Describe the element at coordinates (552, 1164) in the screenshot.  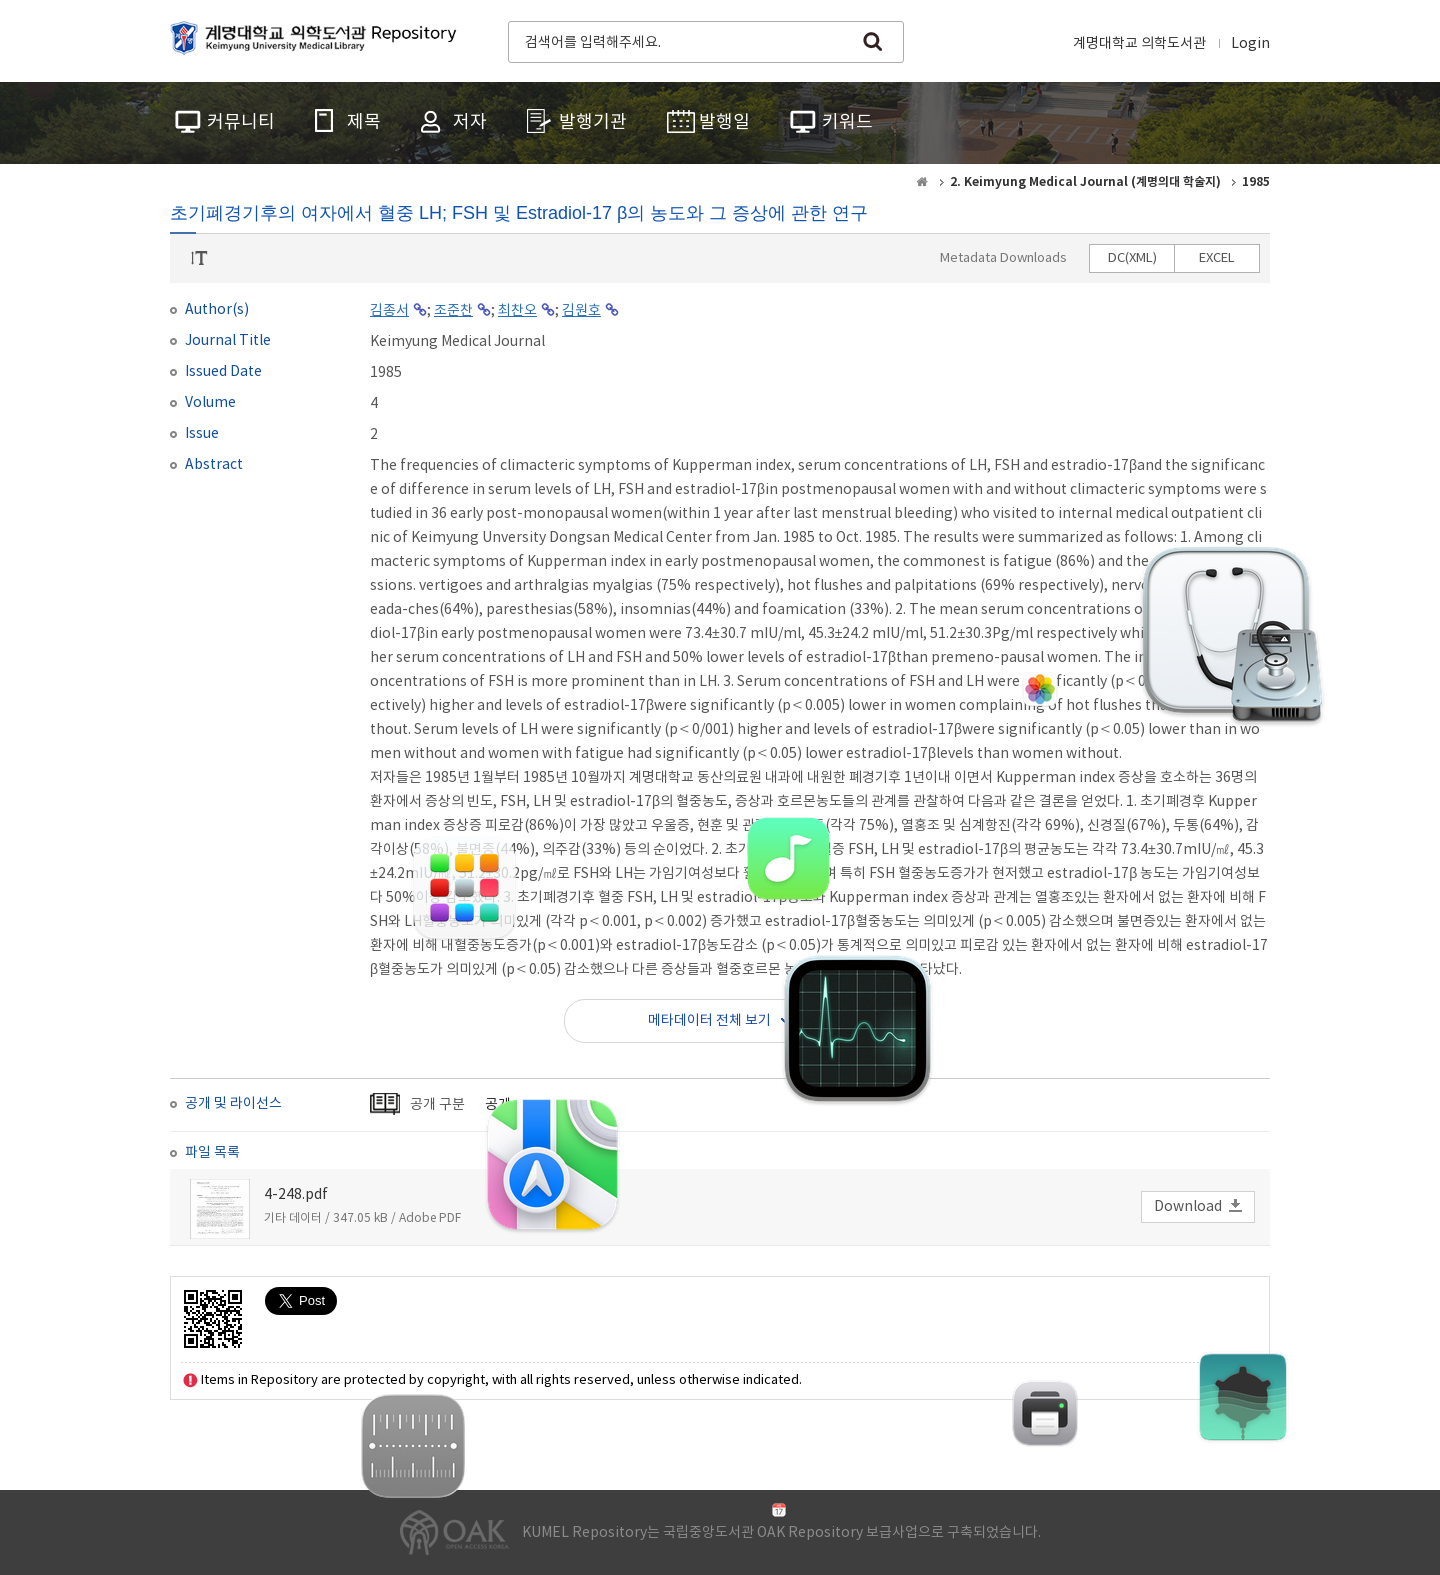
I see `open Apple Maps application` at that location.